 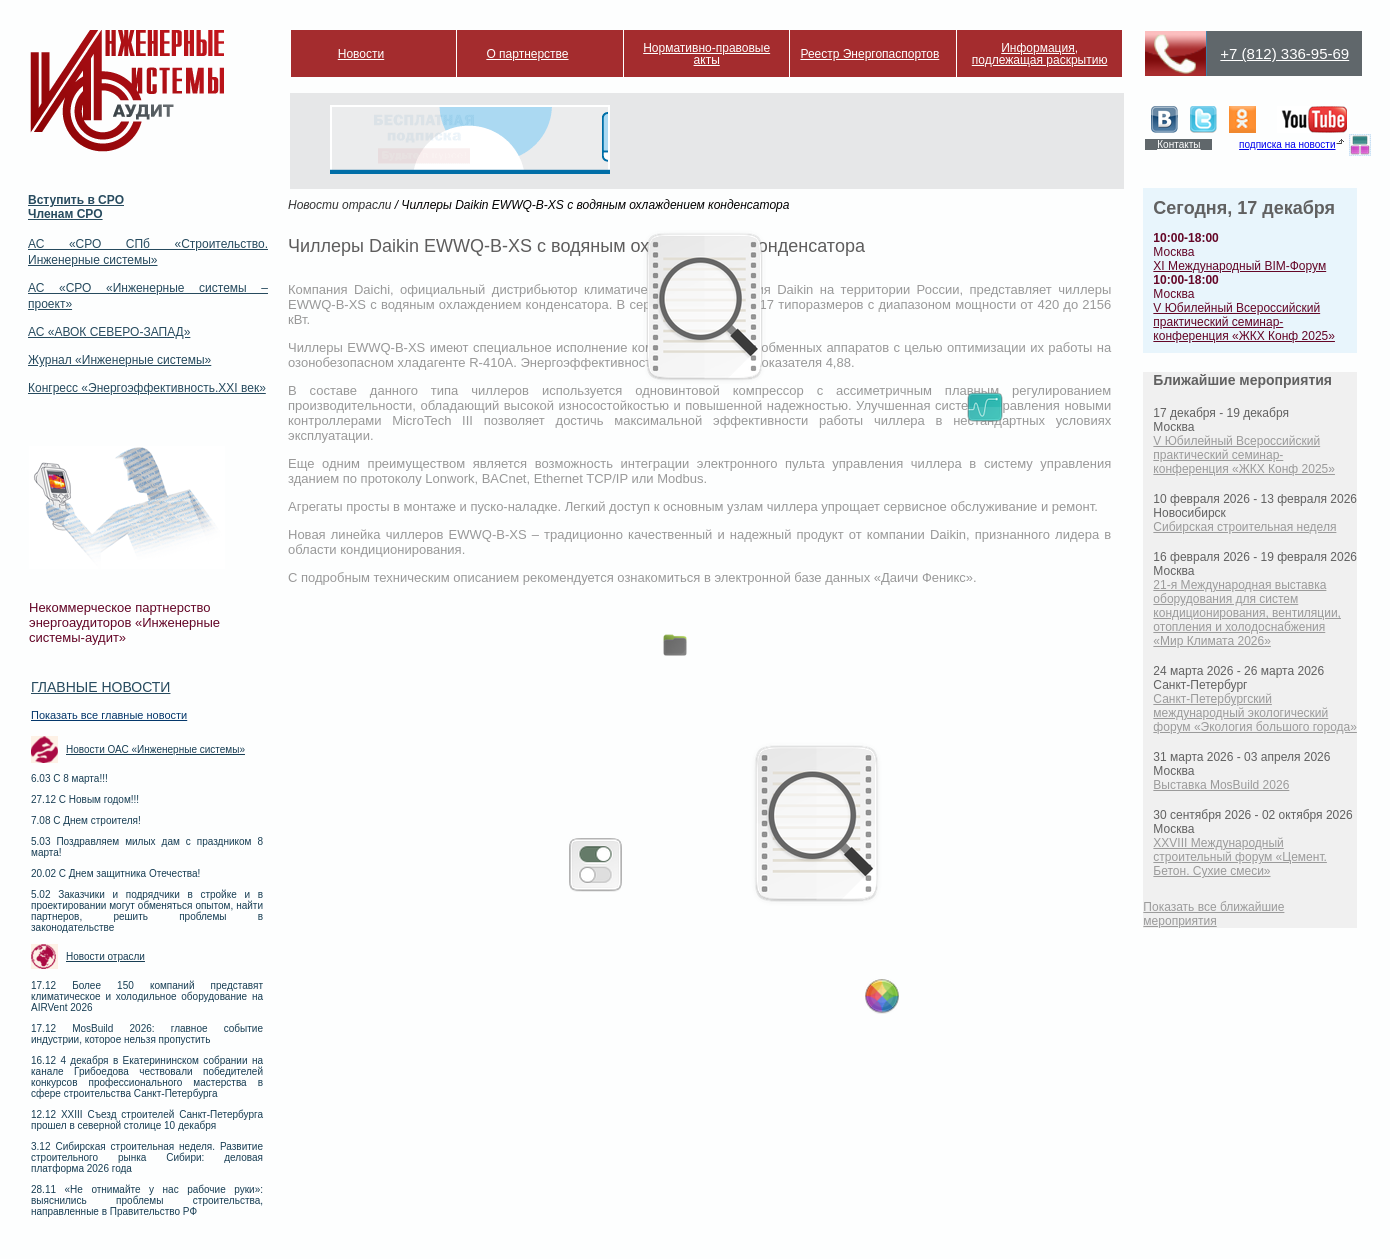 I want to click on open color picker or palette settings, so click(x=882, y=996).